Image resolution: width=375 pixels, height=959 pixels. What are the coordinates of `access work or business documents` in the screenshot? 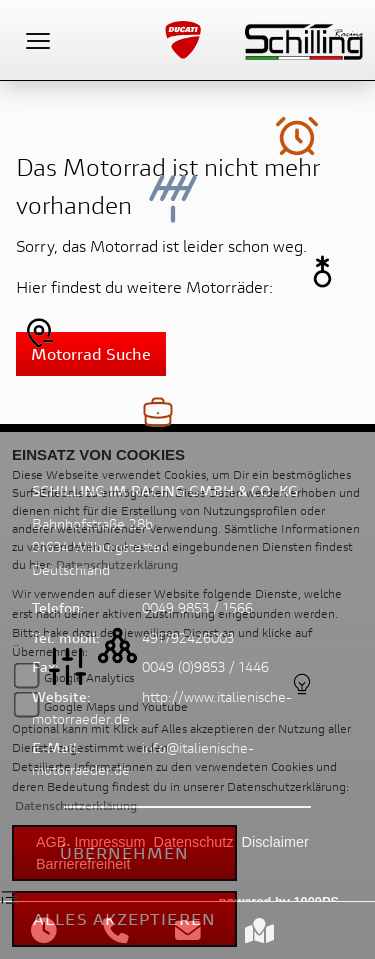 It's located at (158, 412).